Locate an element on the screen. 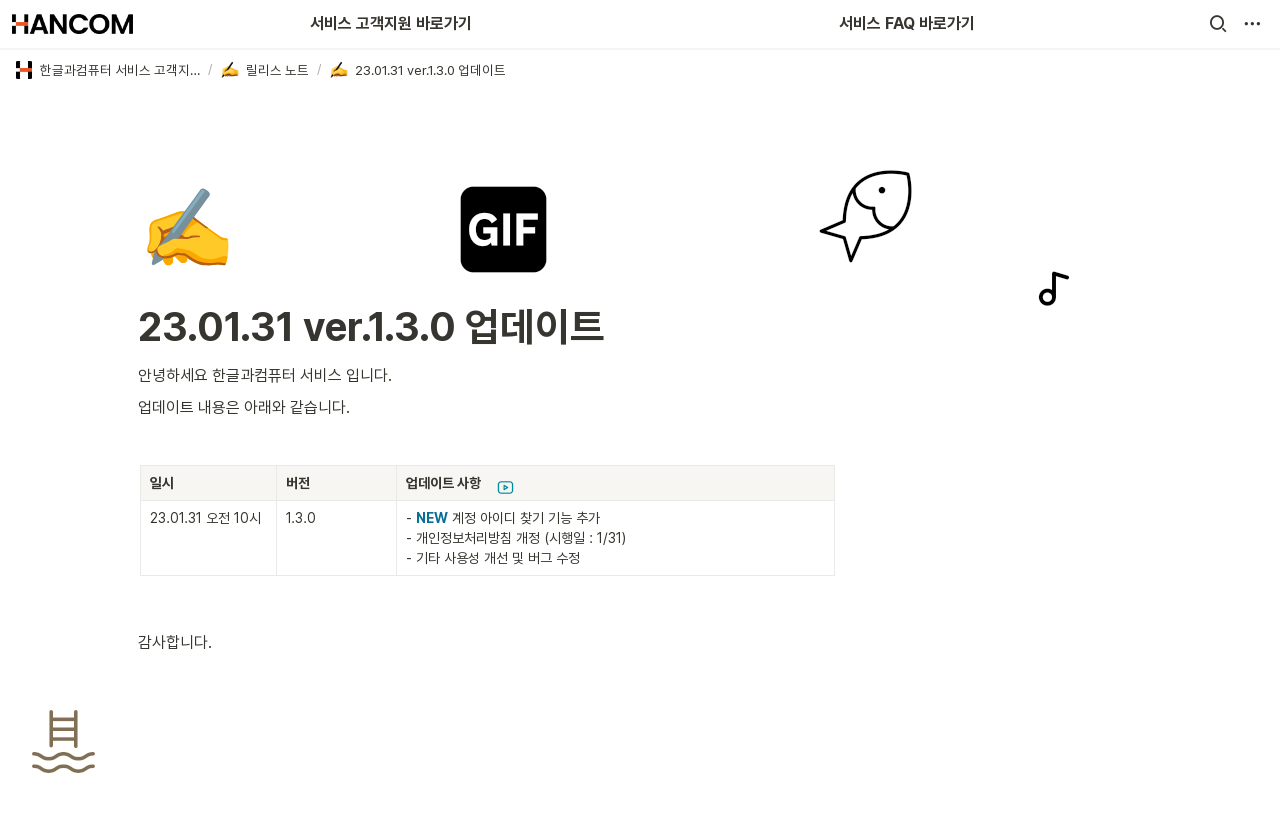 Image resolution: width=1280 pixels, height=832 pixels. insert a GIF into your message is located at coordinates (503, 229).